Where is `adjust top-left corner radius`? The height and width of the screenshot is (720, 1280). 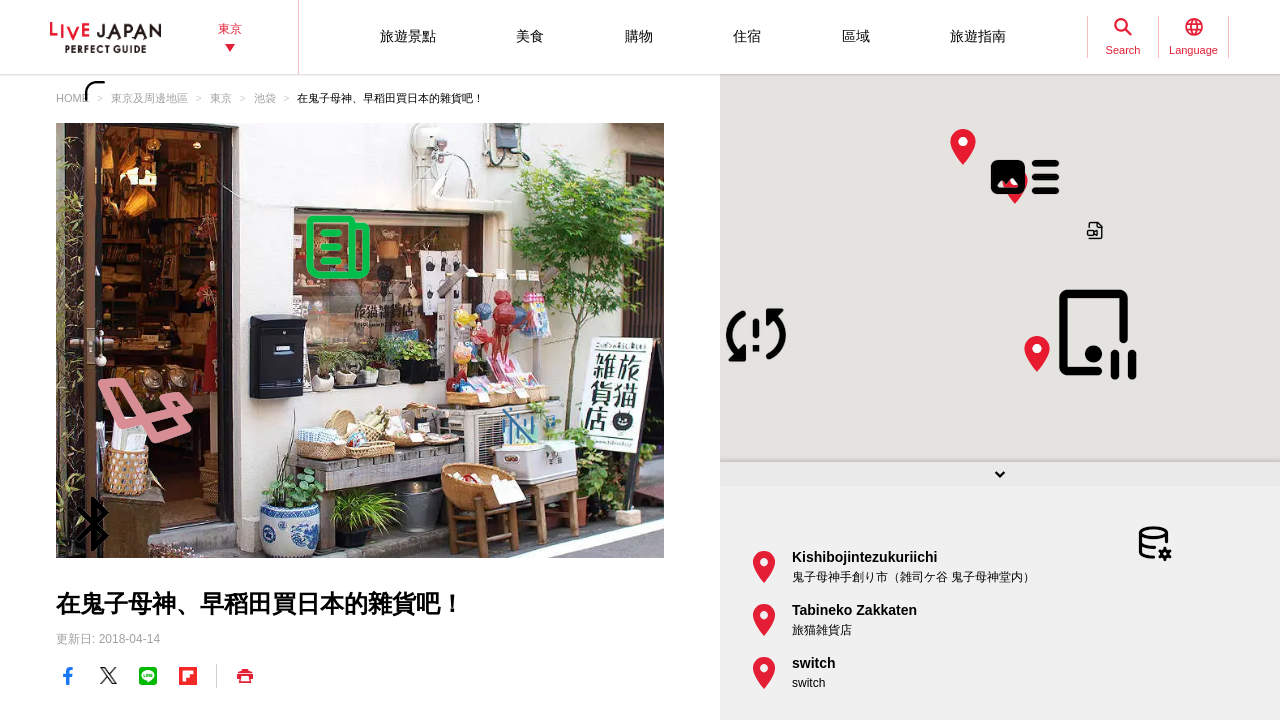
adjust top-left corner radius is located at coordinates (95, 91).